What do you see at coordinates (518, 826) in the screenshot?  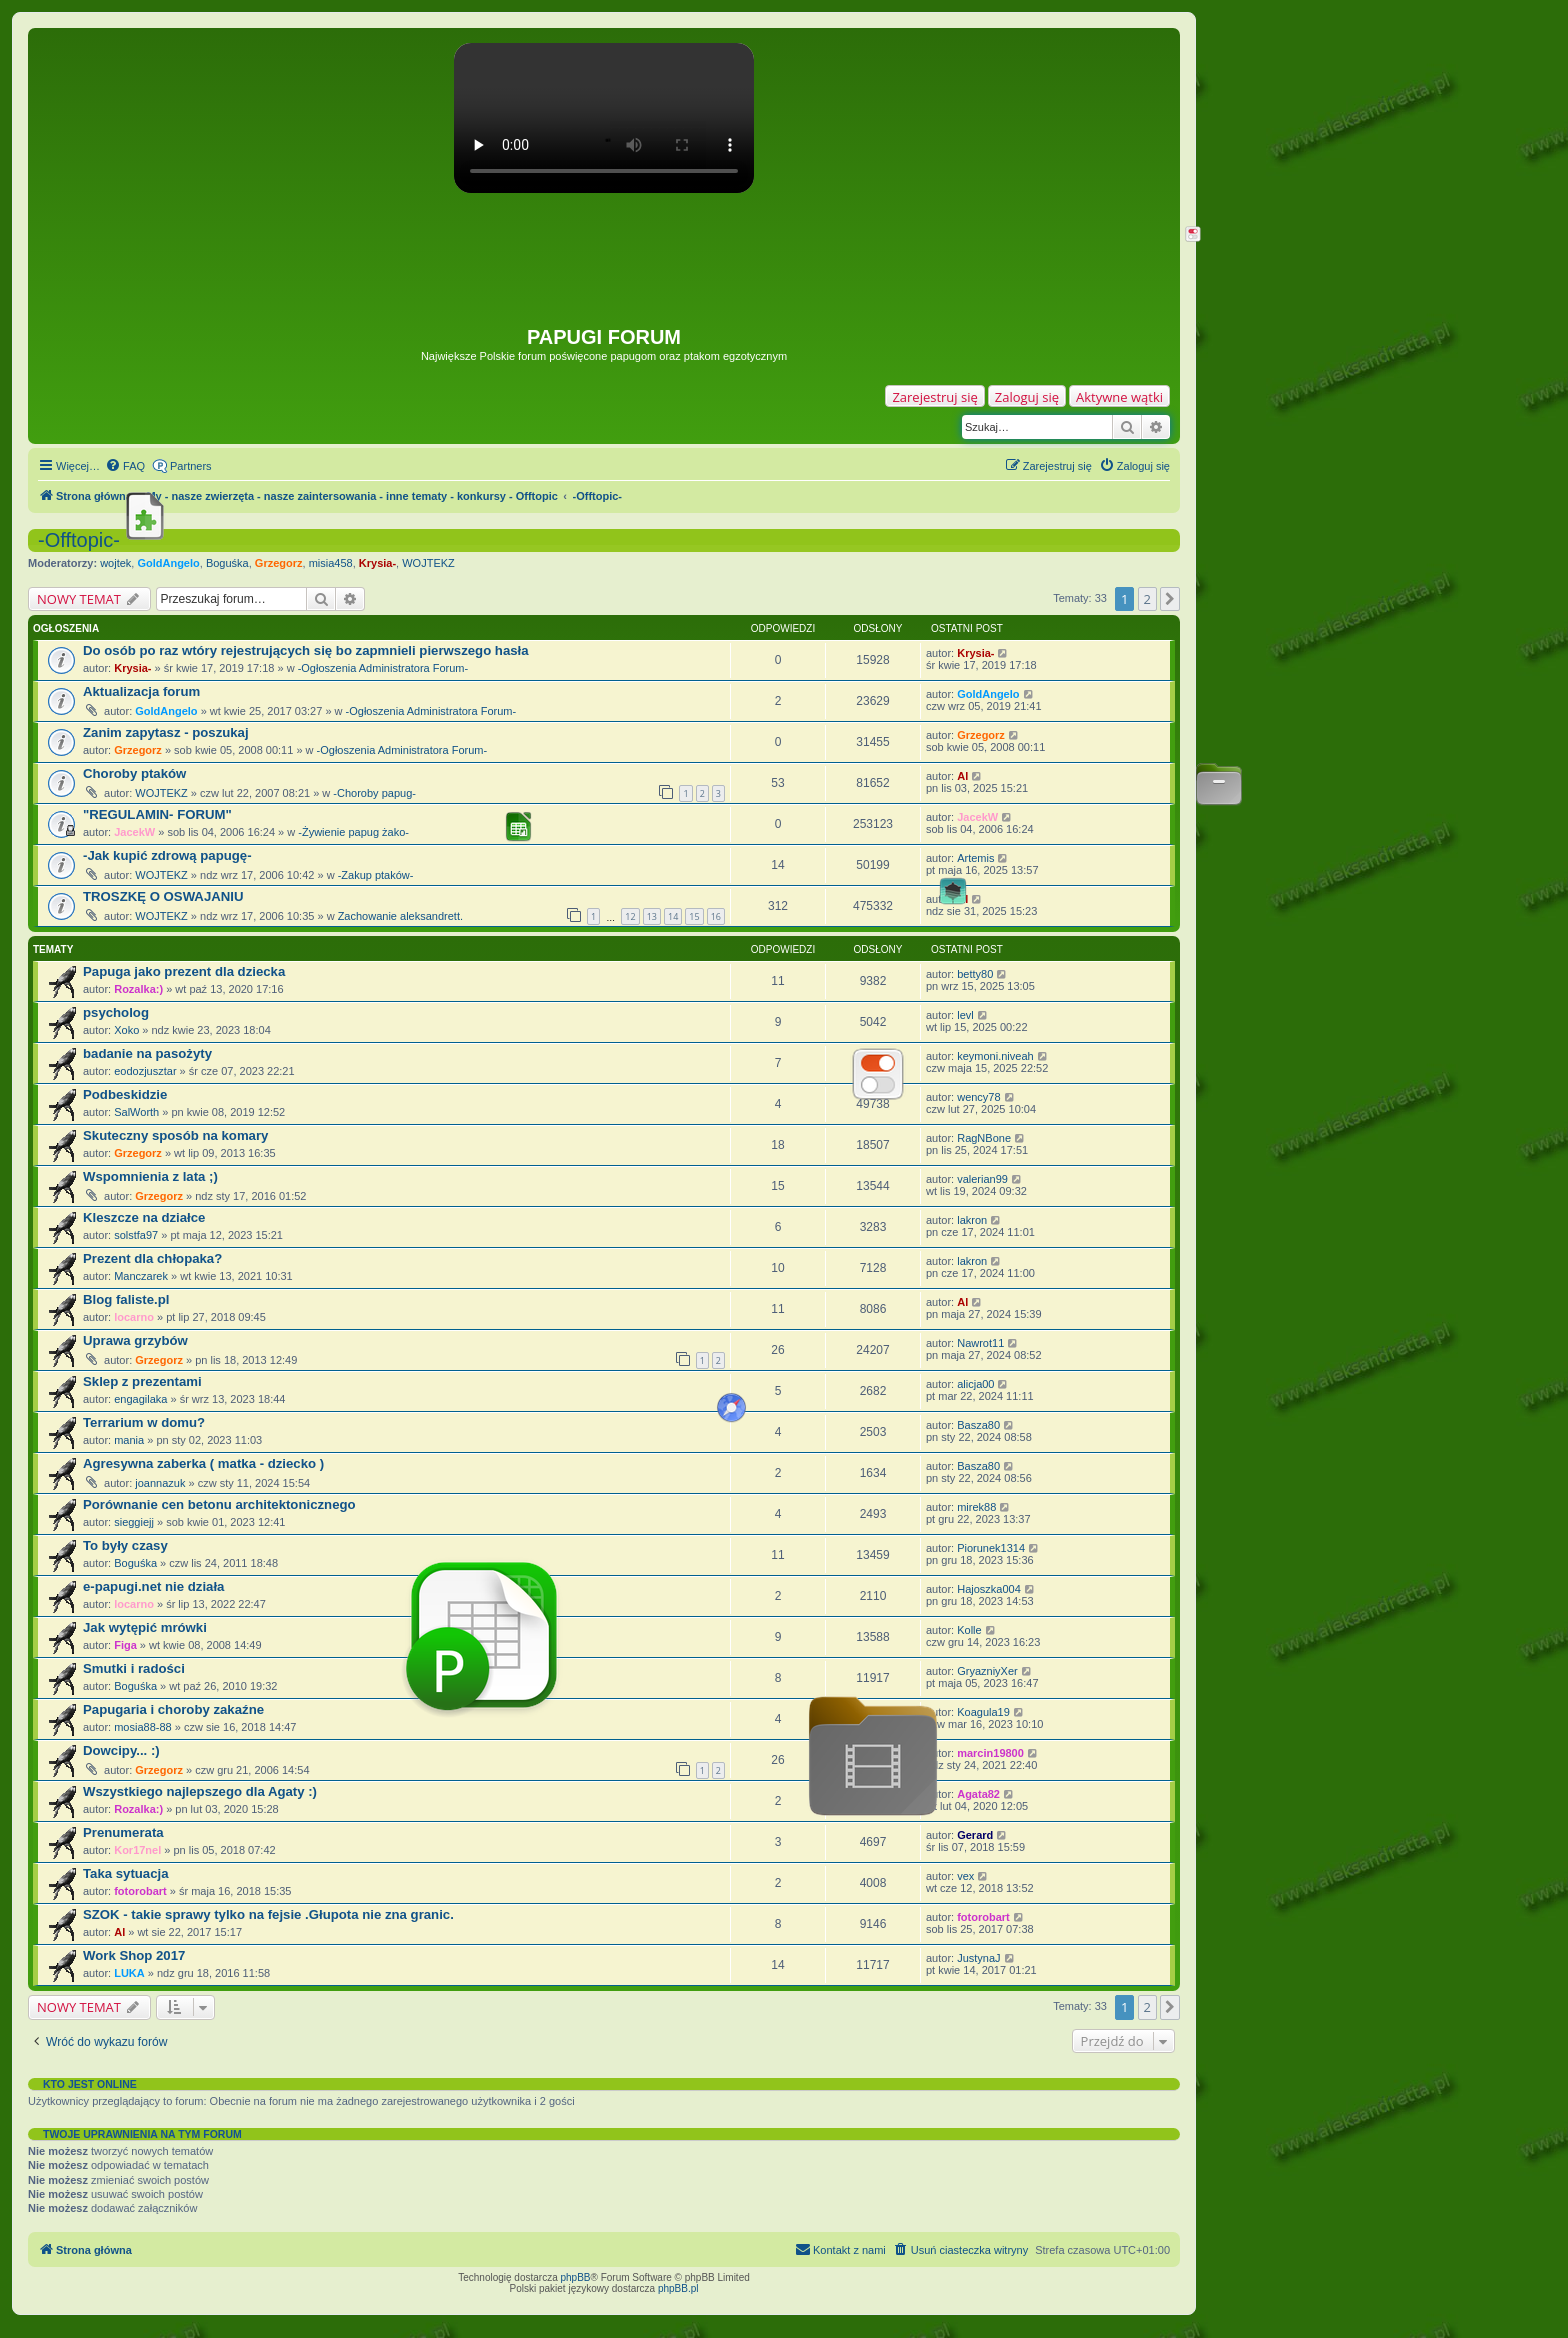 I see `open LibreOffice Calc spreadsheet application` at bounding box center [518, 826].